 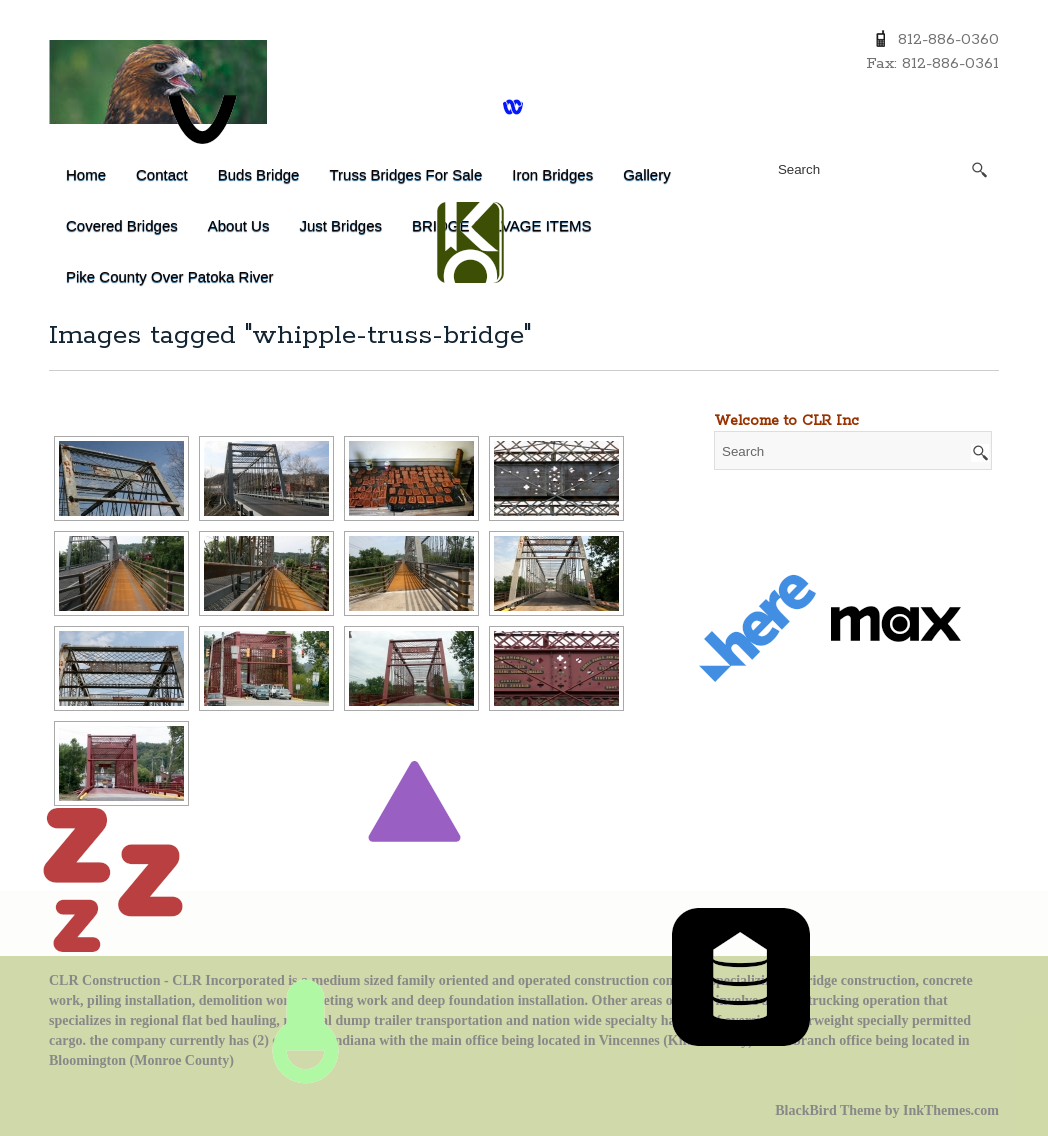 I want to click on namesilo domain registrar logo, so click(x=741, y=977).